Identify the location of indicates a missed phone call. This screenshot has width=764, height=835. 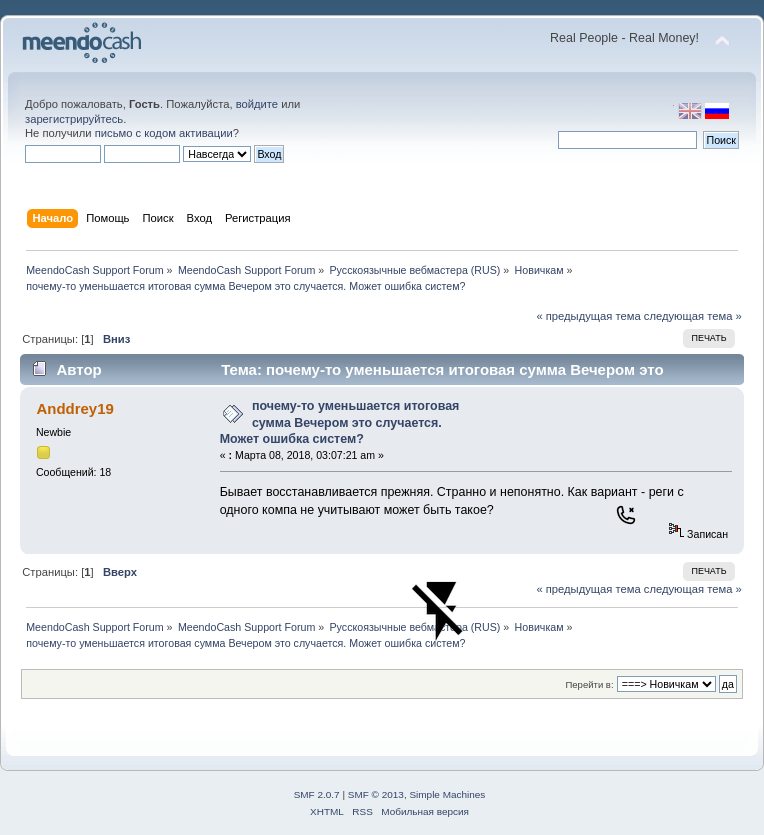
(626, 515).